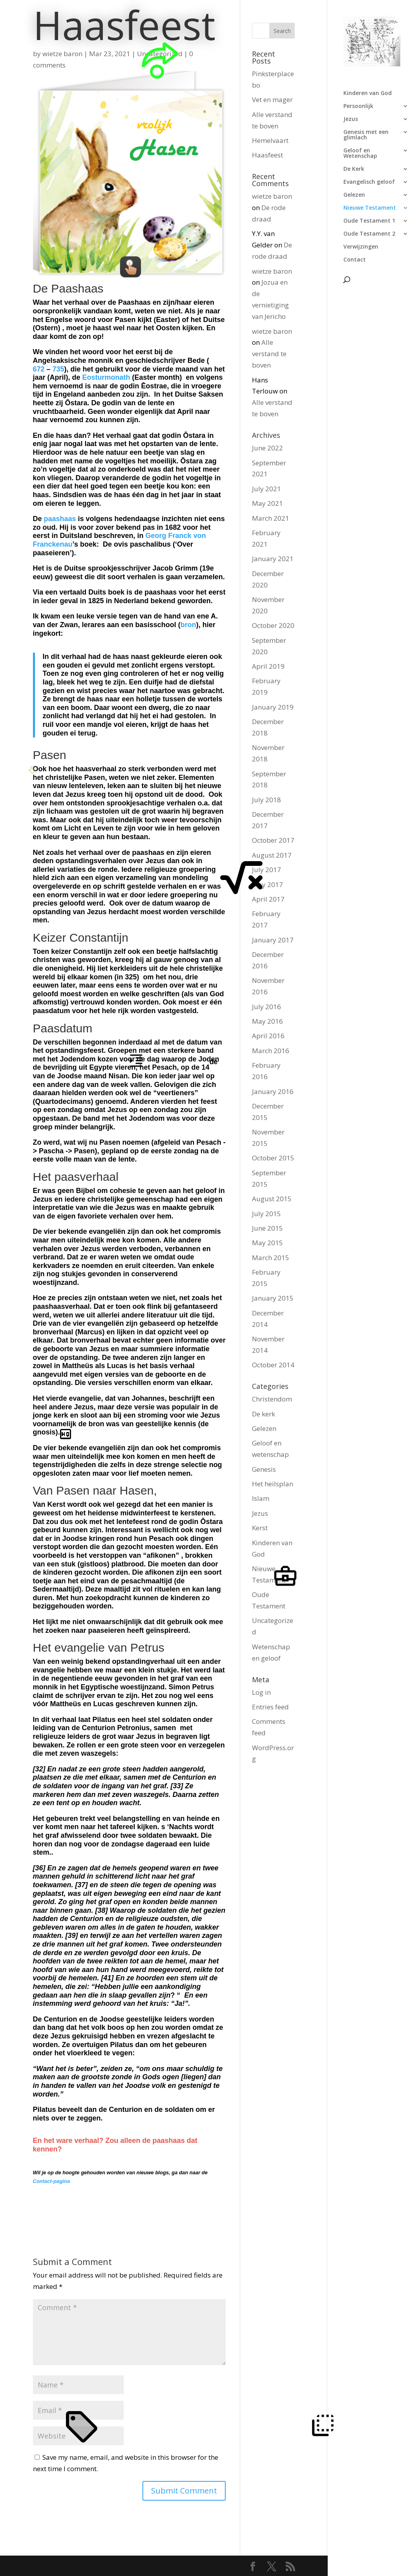 This screenshot has height=2576, width=416. I want to click on increase text indentation, so click(136, 1061).